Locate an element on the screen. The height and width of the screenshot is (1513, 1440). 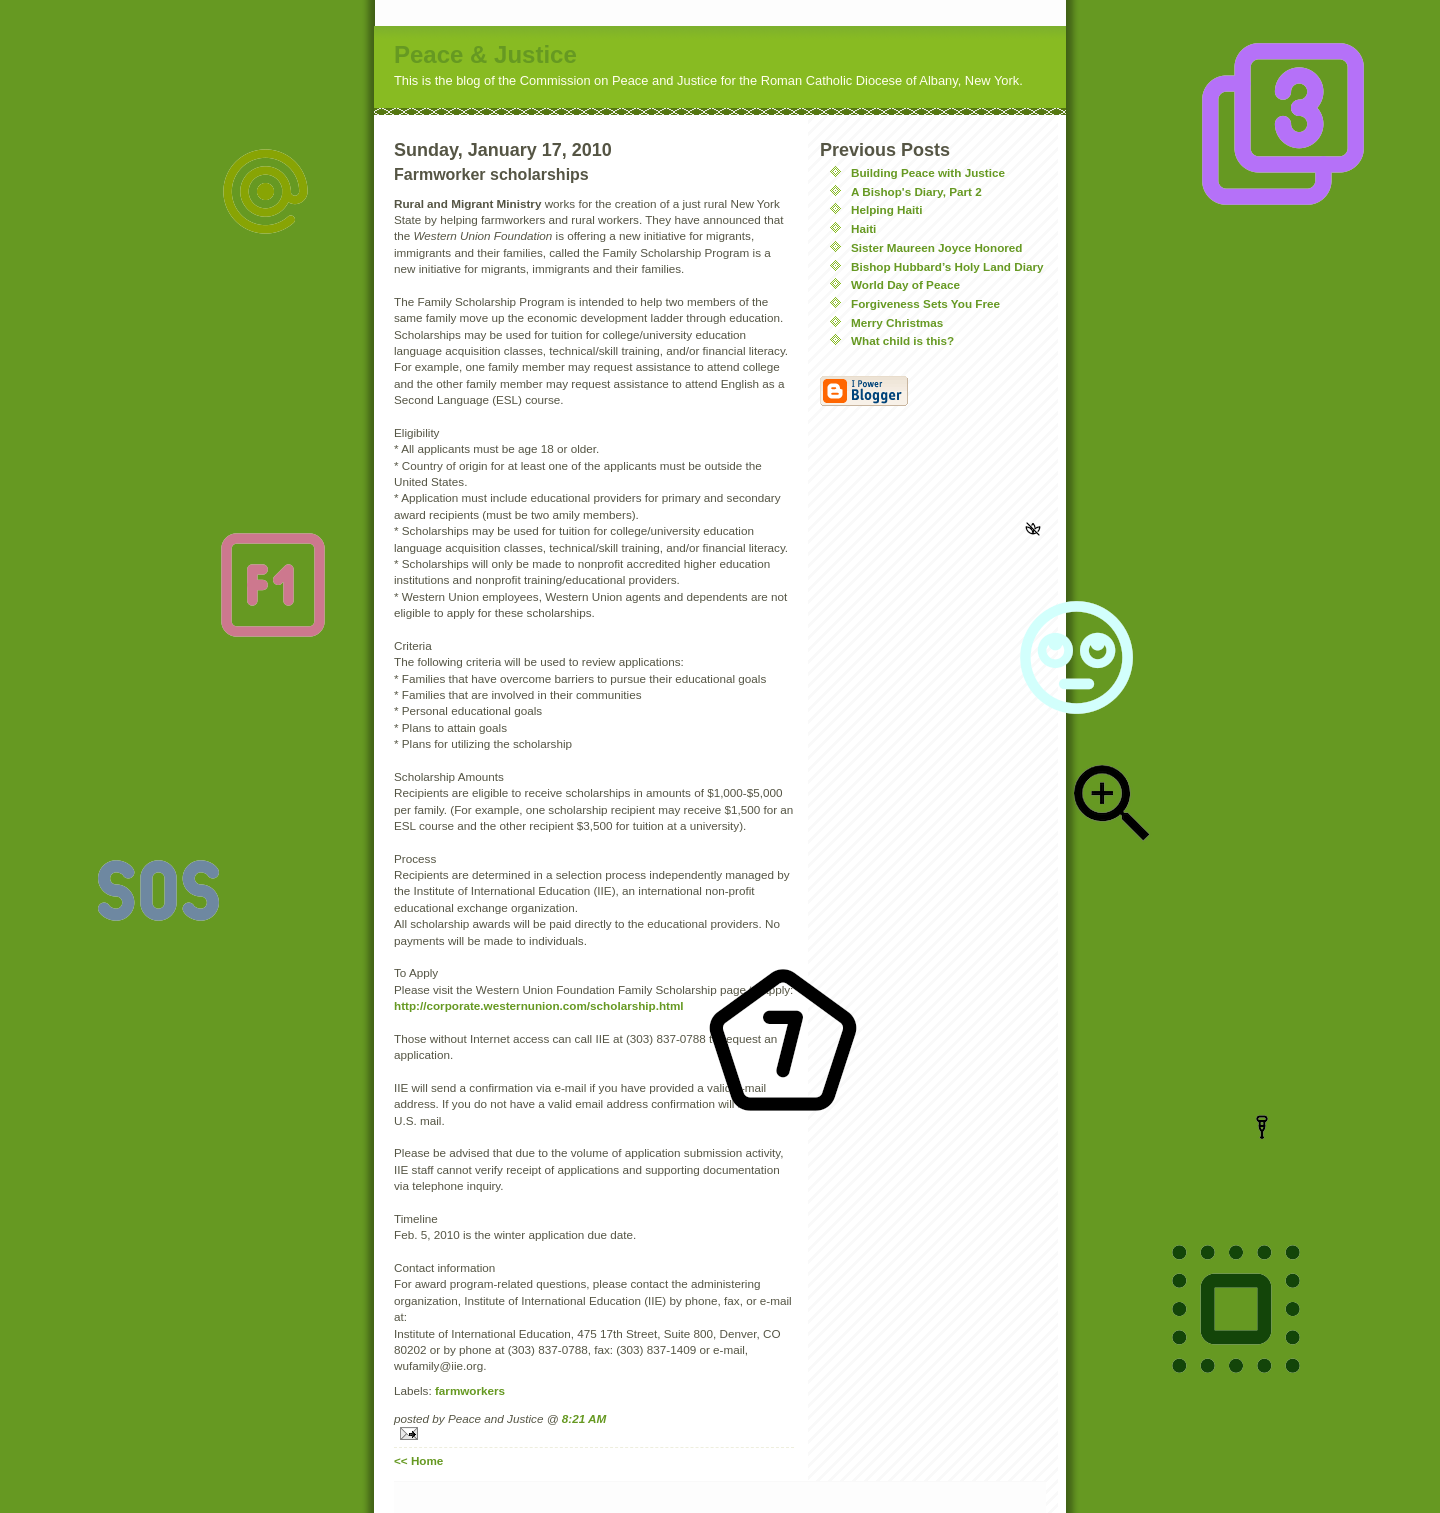
express annoyance or exasperation in a message is located at coordinates (1076, 657).